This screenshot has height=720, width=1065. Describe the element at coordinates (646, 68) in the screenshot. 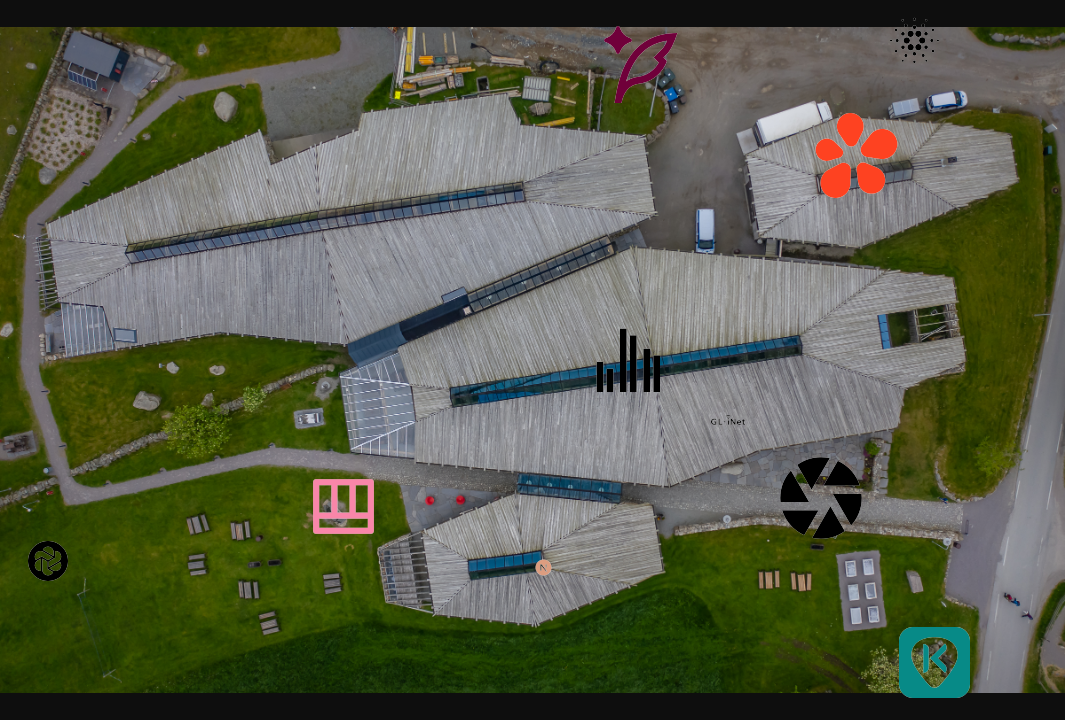

I see `compose with AI writing assistance` at that location.